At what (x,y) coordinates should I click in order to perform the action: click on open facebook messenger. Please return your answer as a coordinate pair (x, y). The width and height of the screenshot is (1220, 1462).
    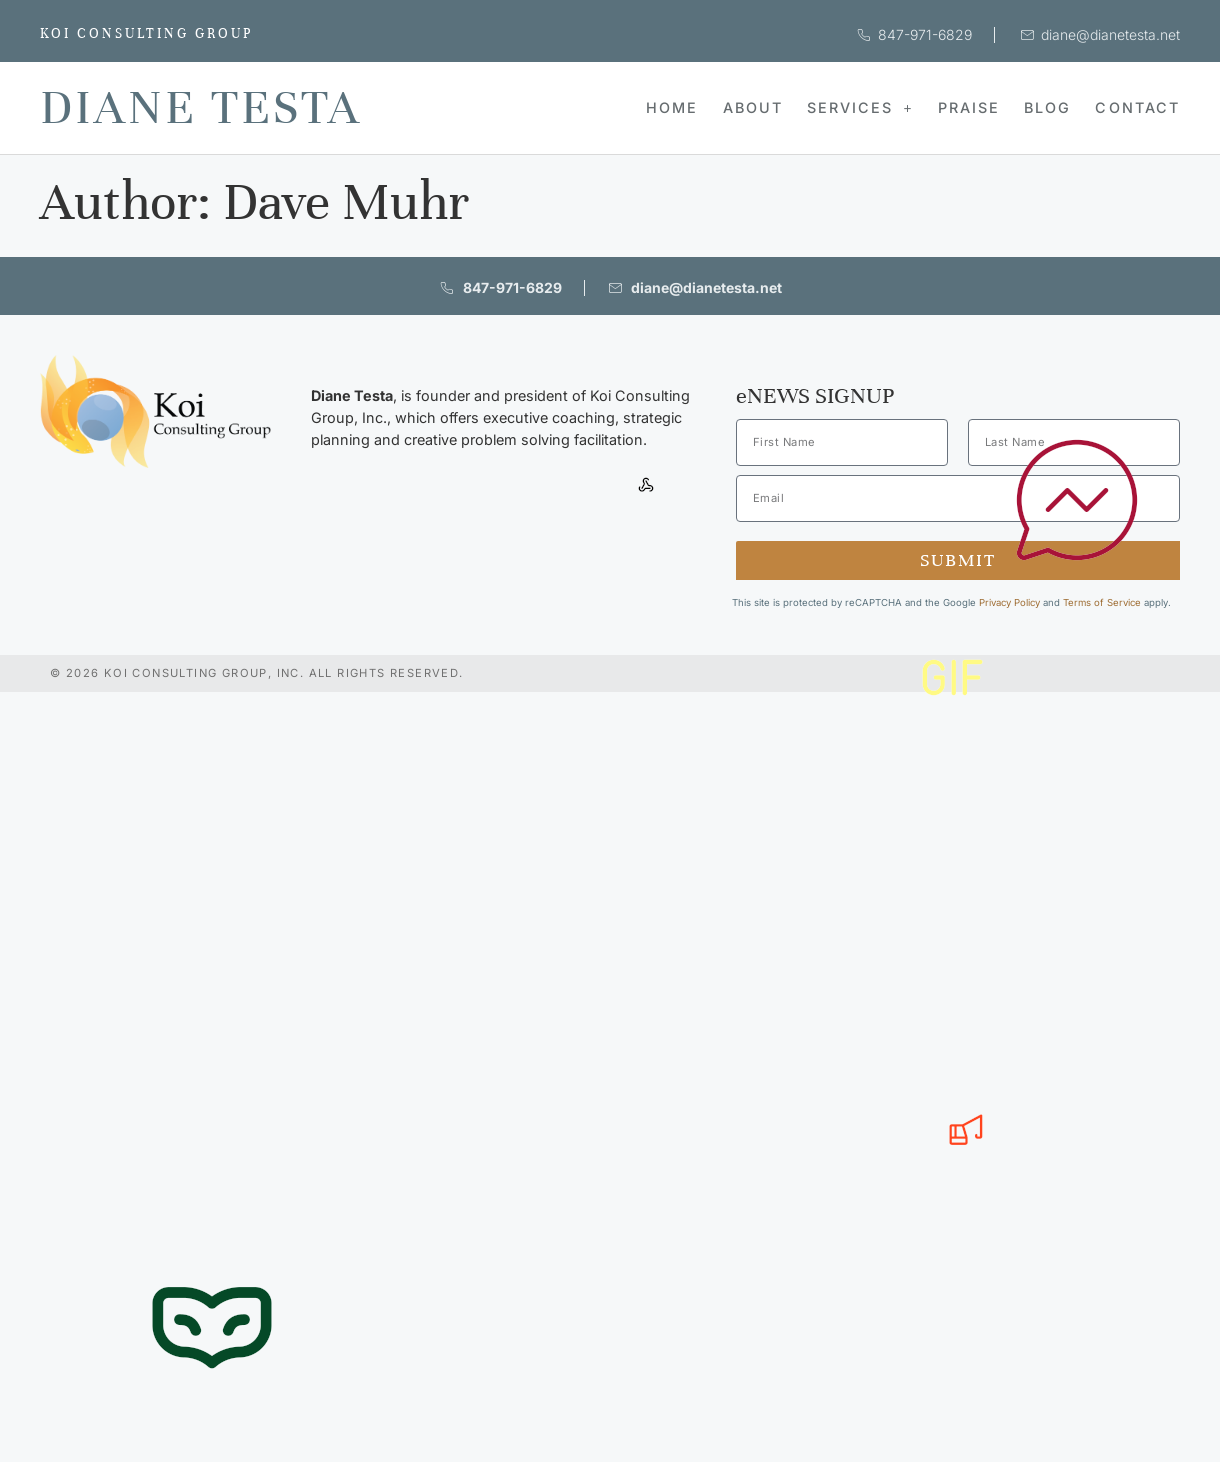
    Looking at the image, I should click on (1077, 500).